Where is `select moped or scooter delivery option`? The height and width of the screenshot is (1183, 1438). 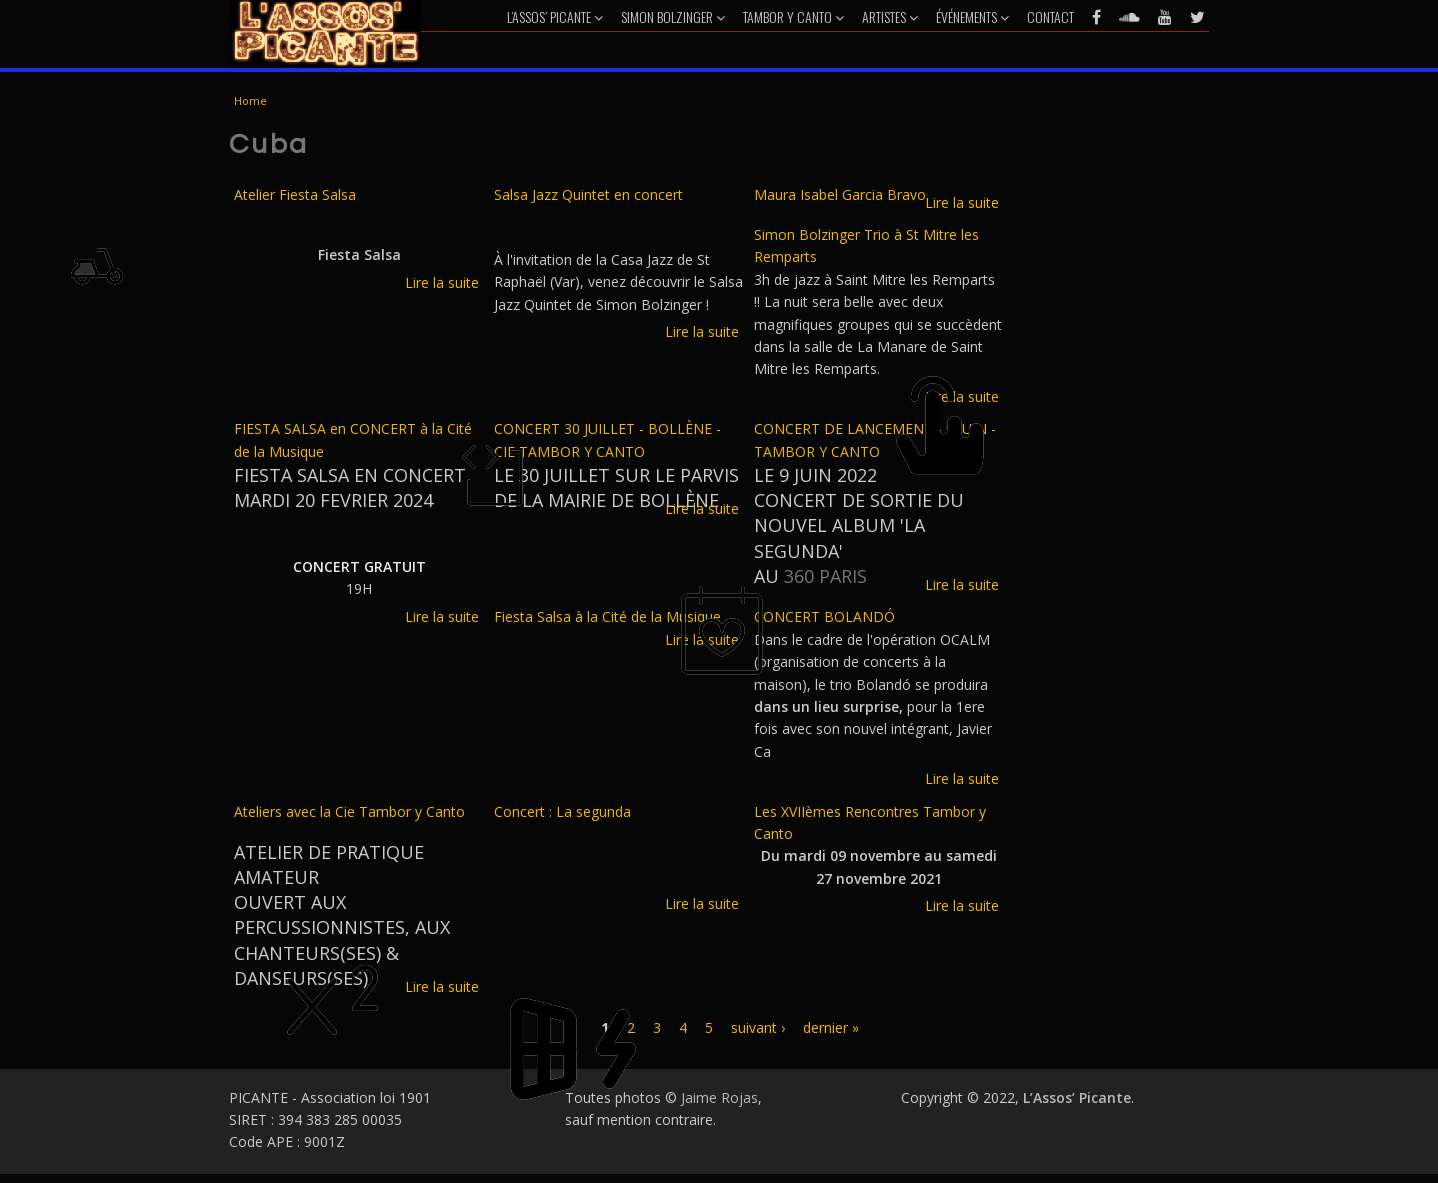
select moped or scooter delivery option is located at coordinates (97, 268).